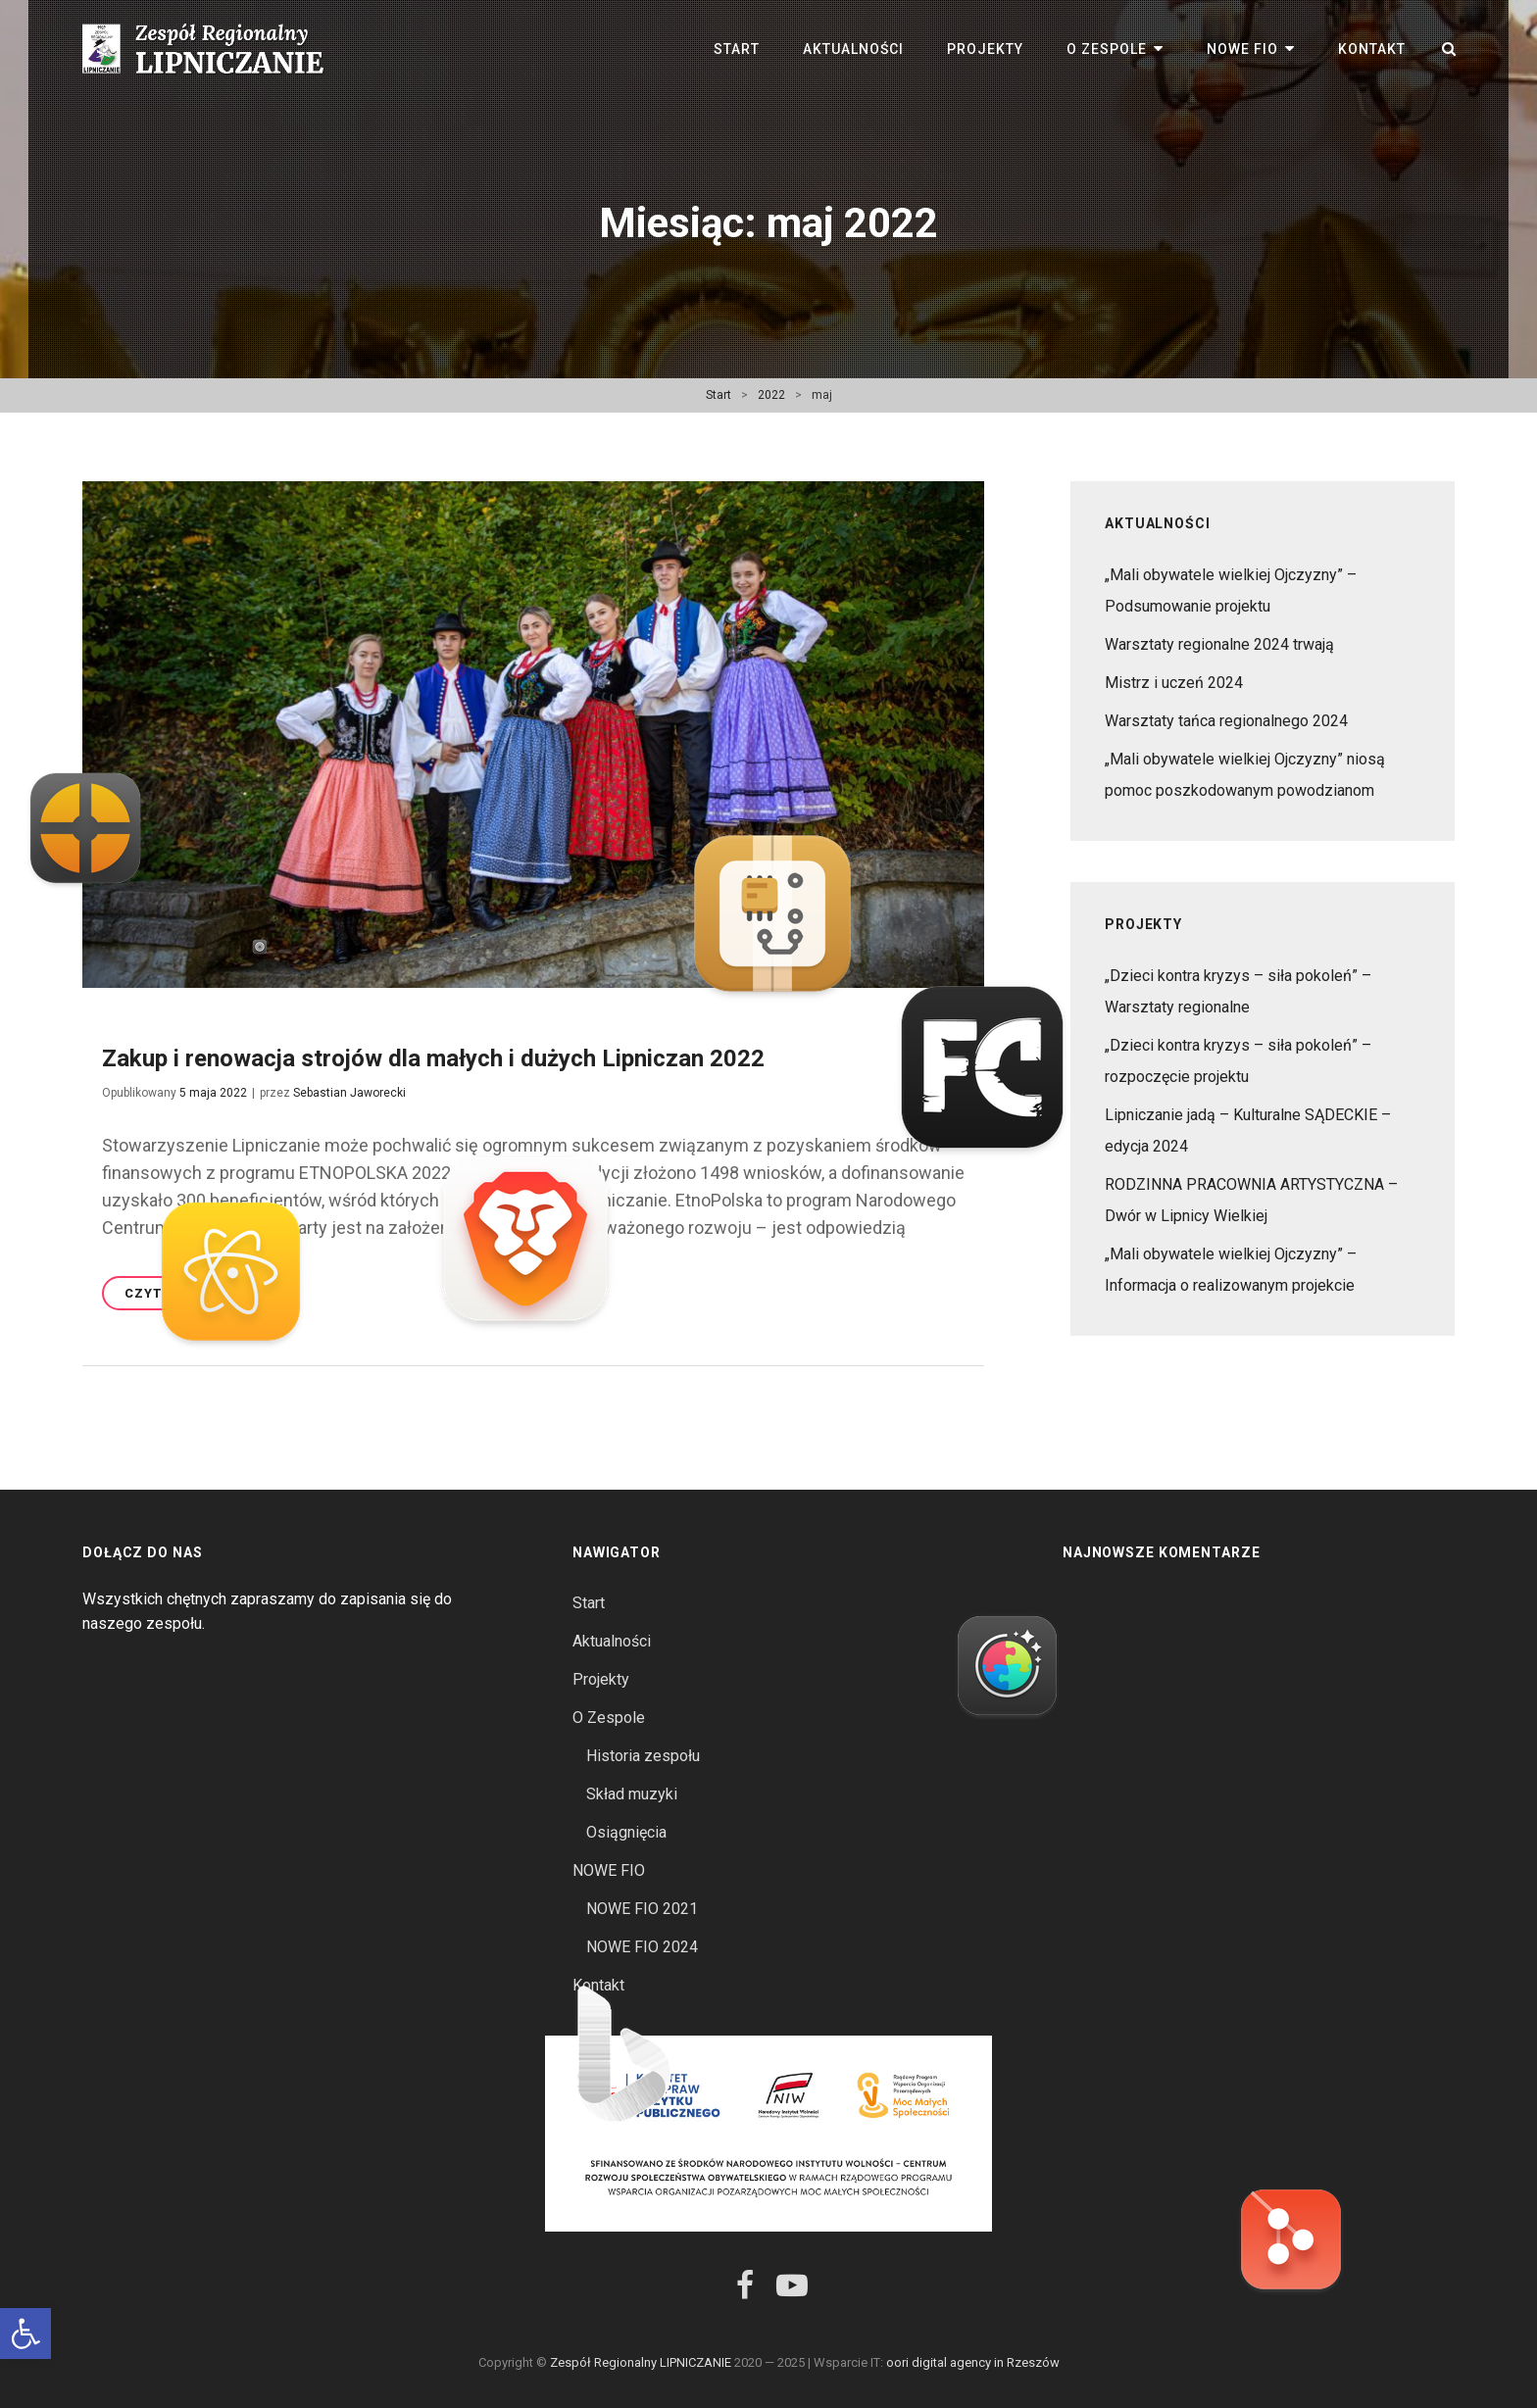 The height and width of the screenshot is (2408, 1537). What do you see at coordinates (1007, 1665) in the screenshot?
I see `open PhotoFlare image editing application` at bounding box center [1007, 1665].